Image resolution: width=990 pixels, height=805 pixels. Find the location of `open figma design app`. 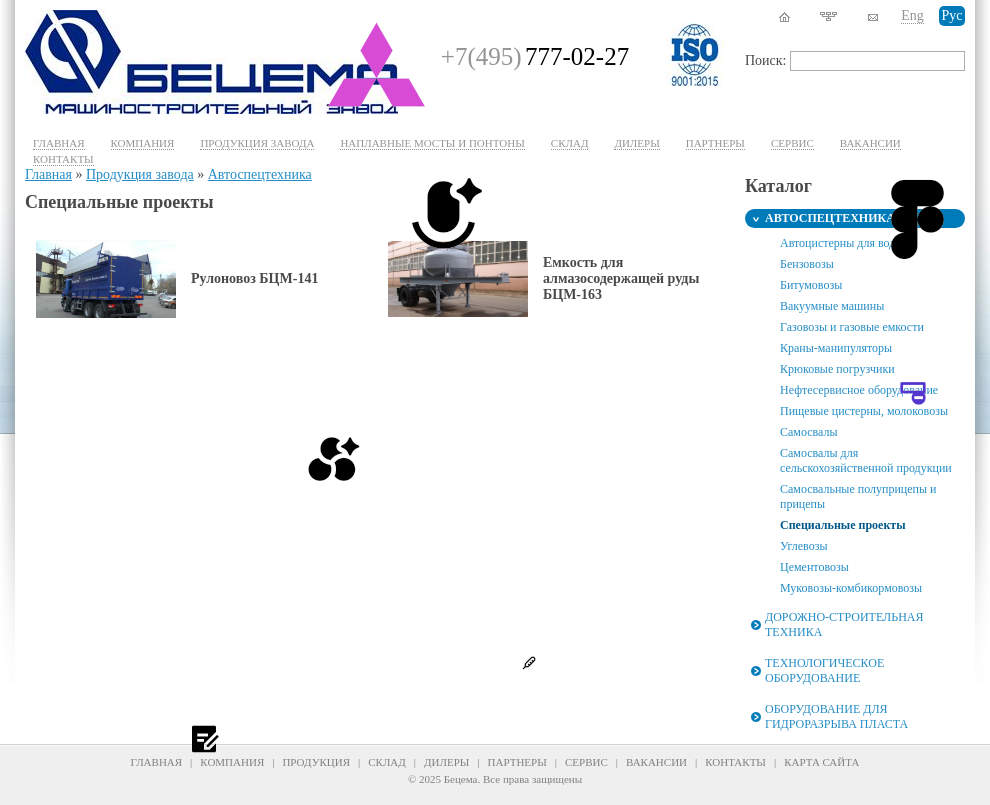

open figma design app is located at coordinates (917, 219).